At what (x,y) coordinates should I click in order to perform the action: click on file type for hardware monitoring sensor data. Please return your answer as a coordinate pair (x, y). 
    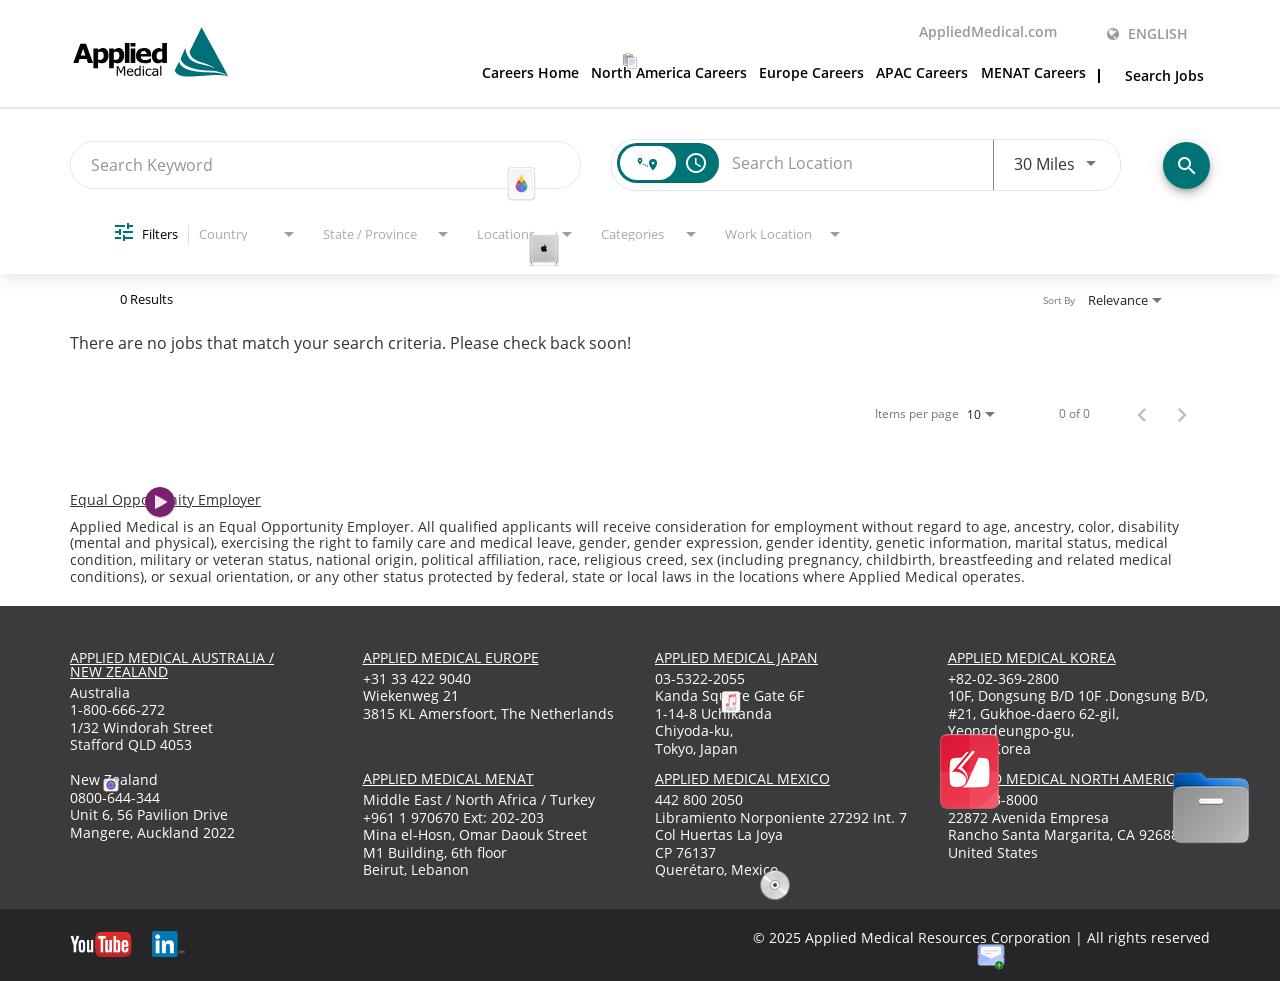
    Looking at the image, I should click on (521, 183).